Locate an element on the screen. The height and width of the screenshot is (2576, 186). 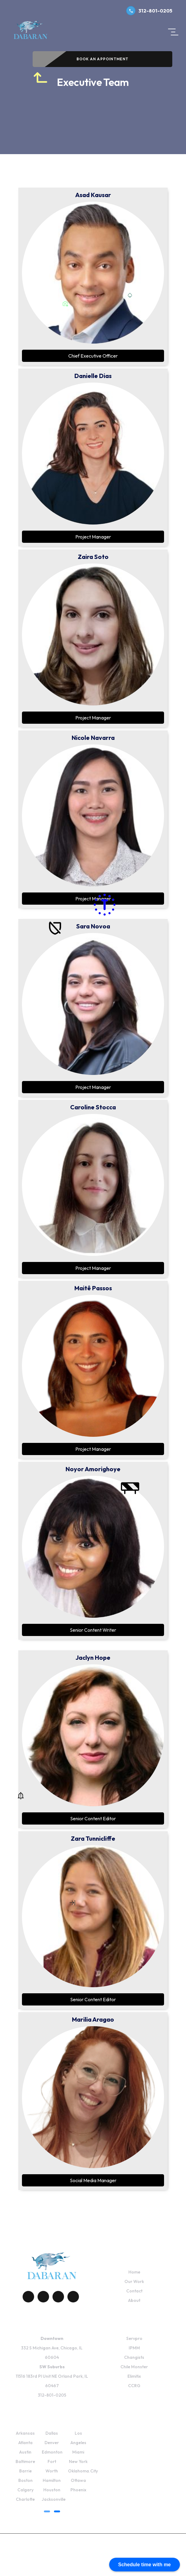
go back and return to top is located at coordinates (40, 78).